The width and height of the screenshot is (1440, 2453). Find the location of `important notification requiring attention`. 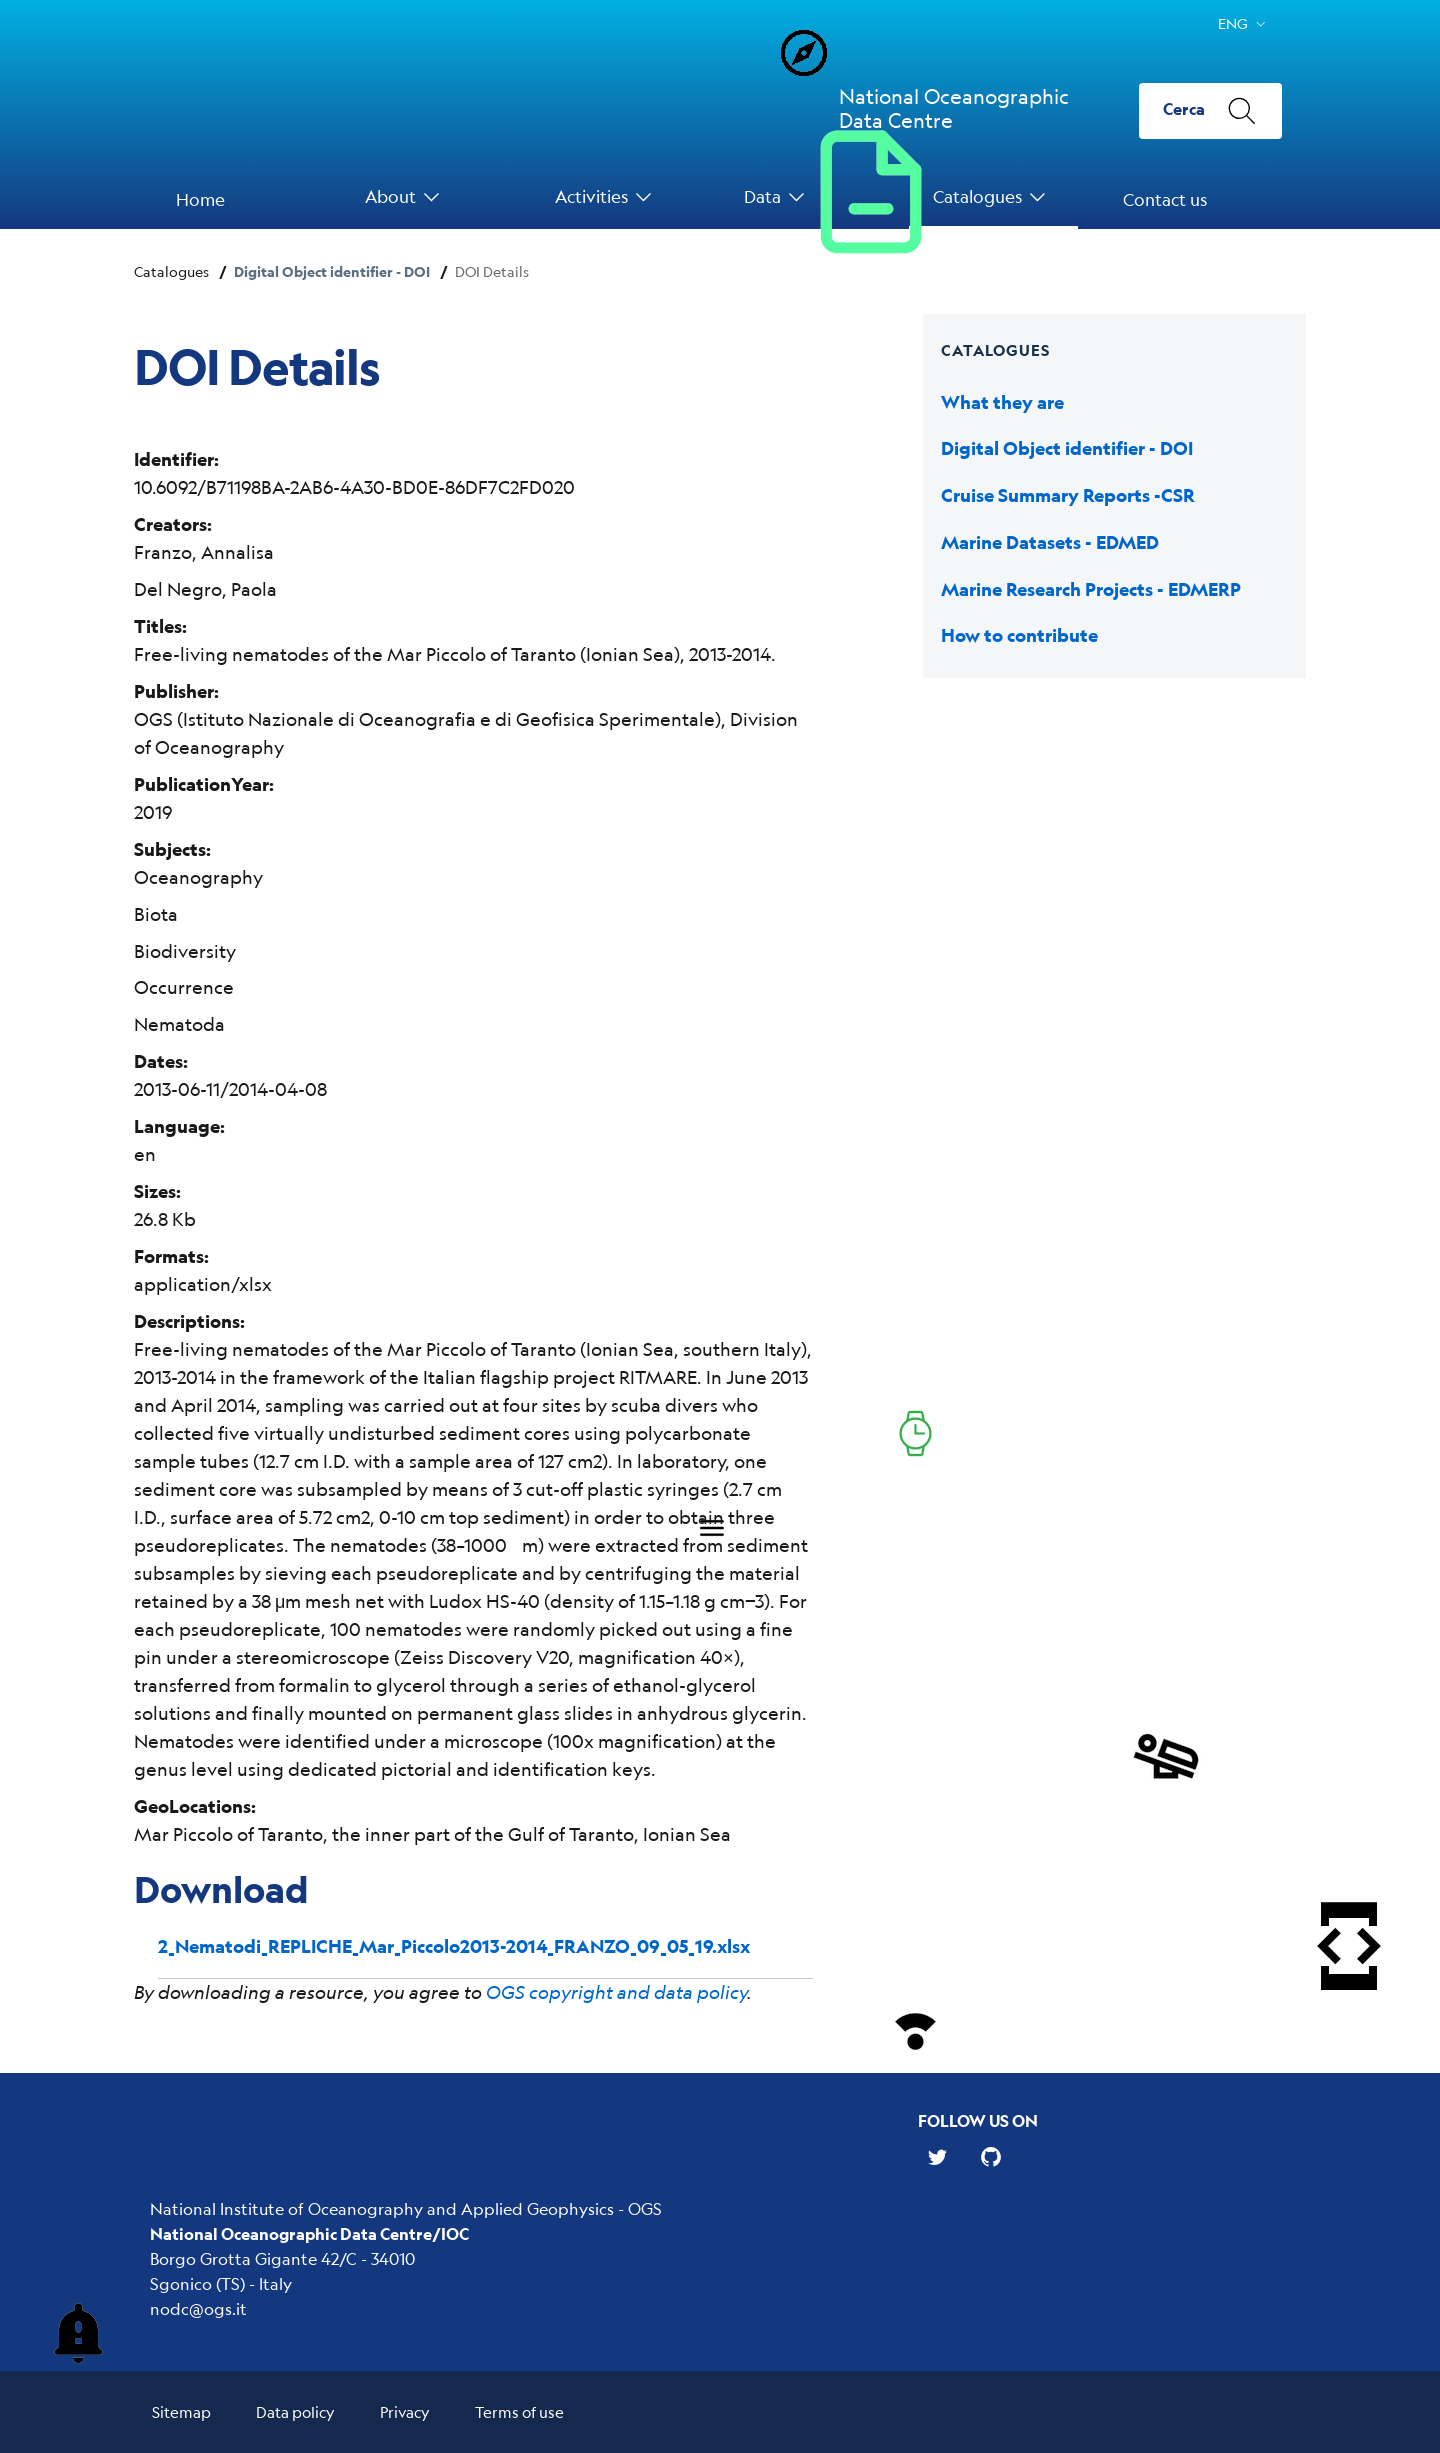

important notification requiring attention is located at coordinates (78, 2332).